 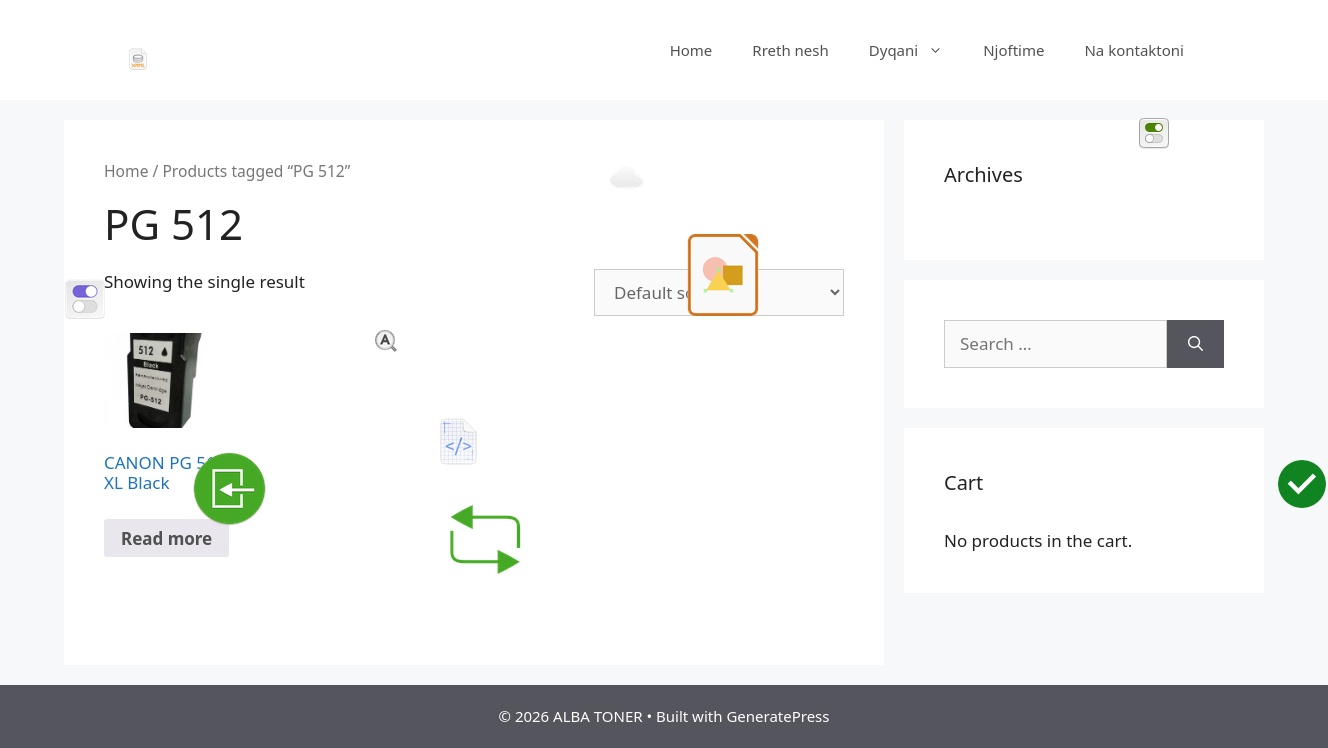 I want to click on open a libreoffice draw document, so click(x=723, y=275).